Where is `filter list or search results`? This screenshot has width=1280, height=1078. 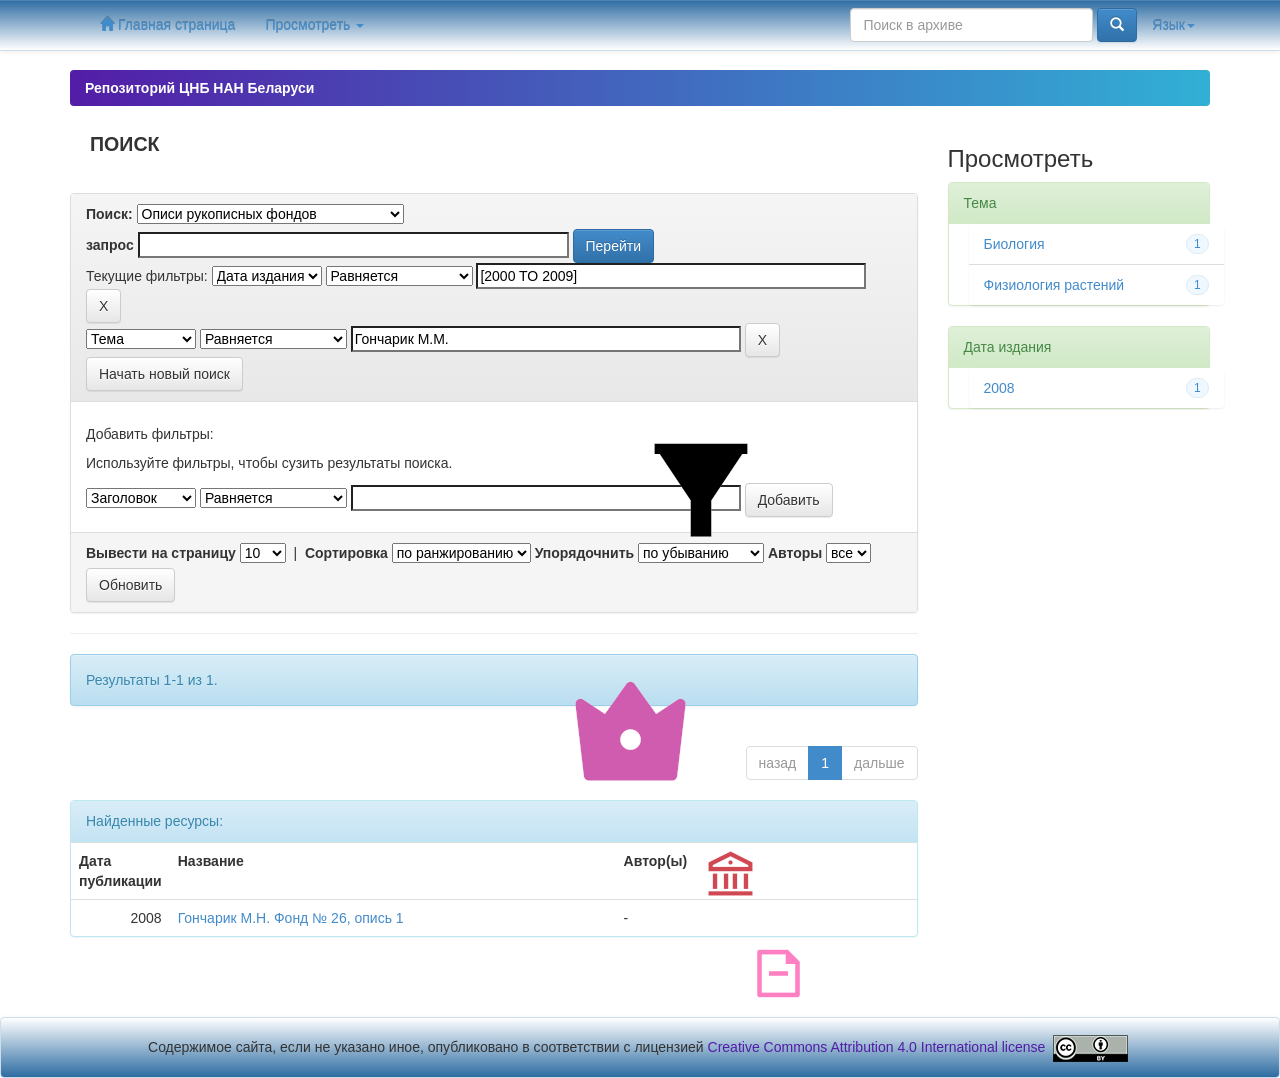
filter list or search results is located at coordinates (701, 485).